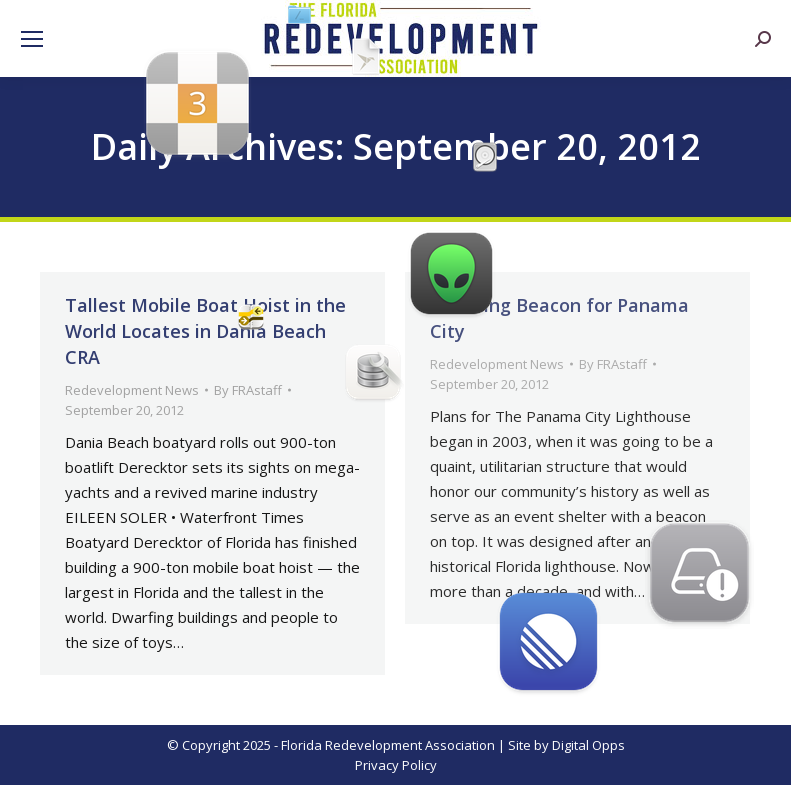  Describe the element at coordinates (197, 103) in the screenshot. I see `open ksudoku puzzle game` at that location.